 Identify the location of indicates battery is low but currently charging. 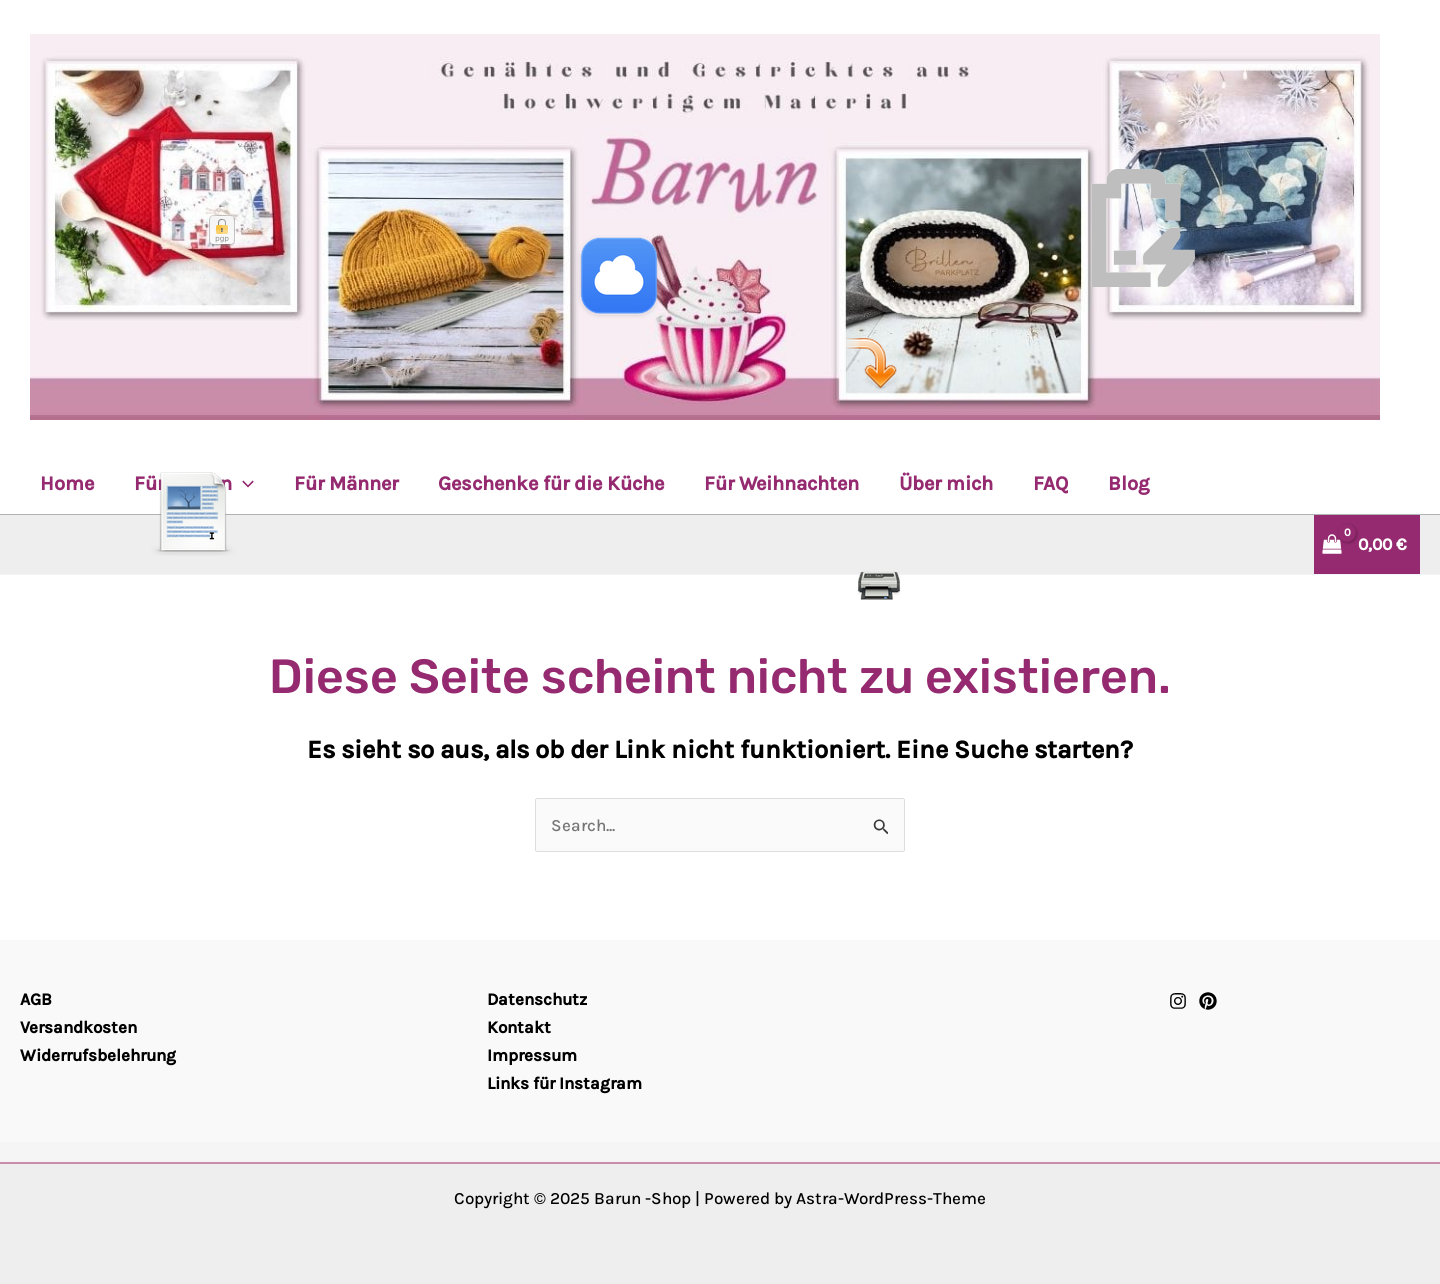
(1136, 228).